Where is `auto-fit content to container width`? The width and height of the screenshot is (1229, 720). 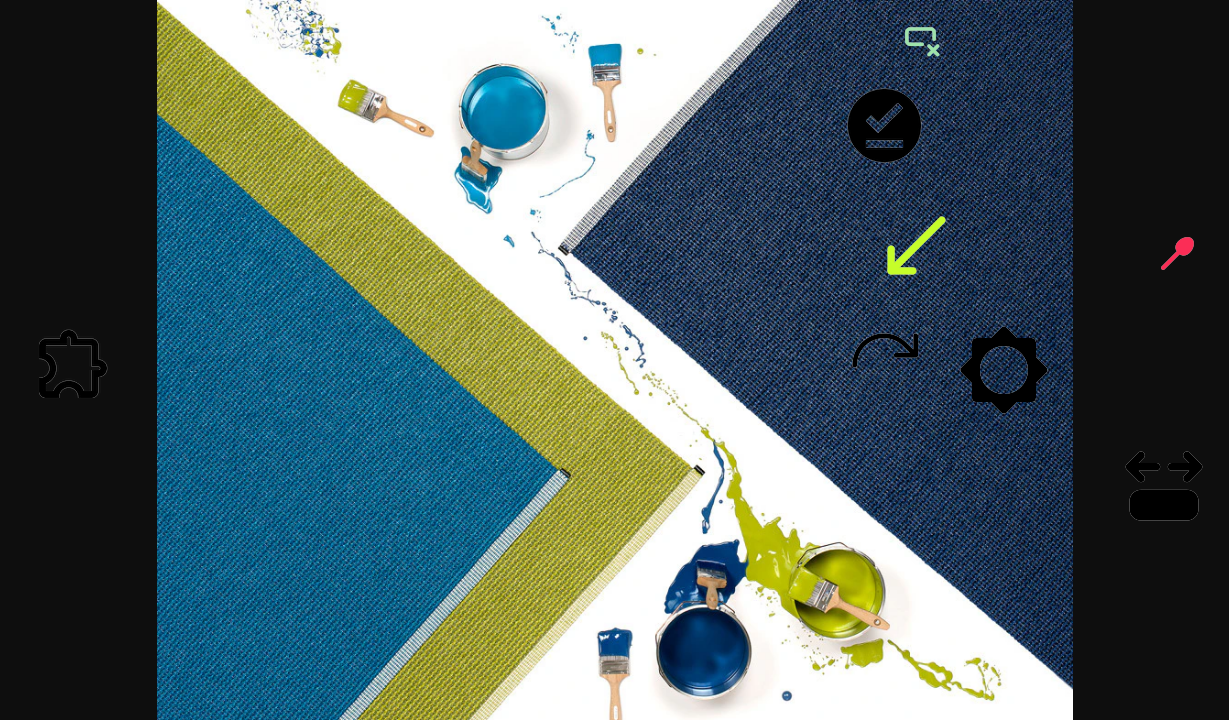
auto-fit content to container width is located at coordinates (1164, 486).